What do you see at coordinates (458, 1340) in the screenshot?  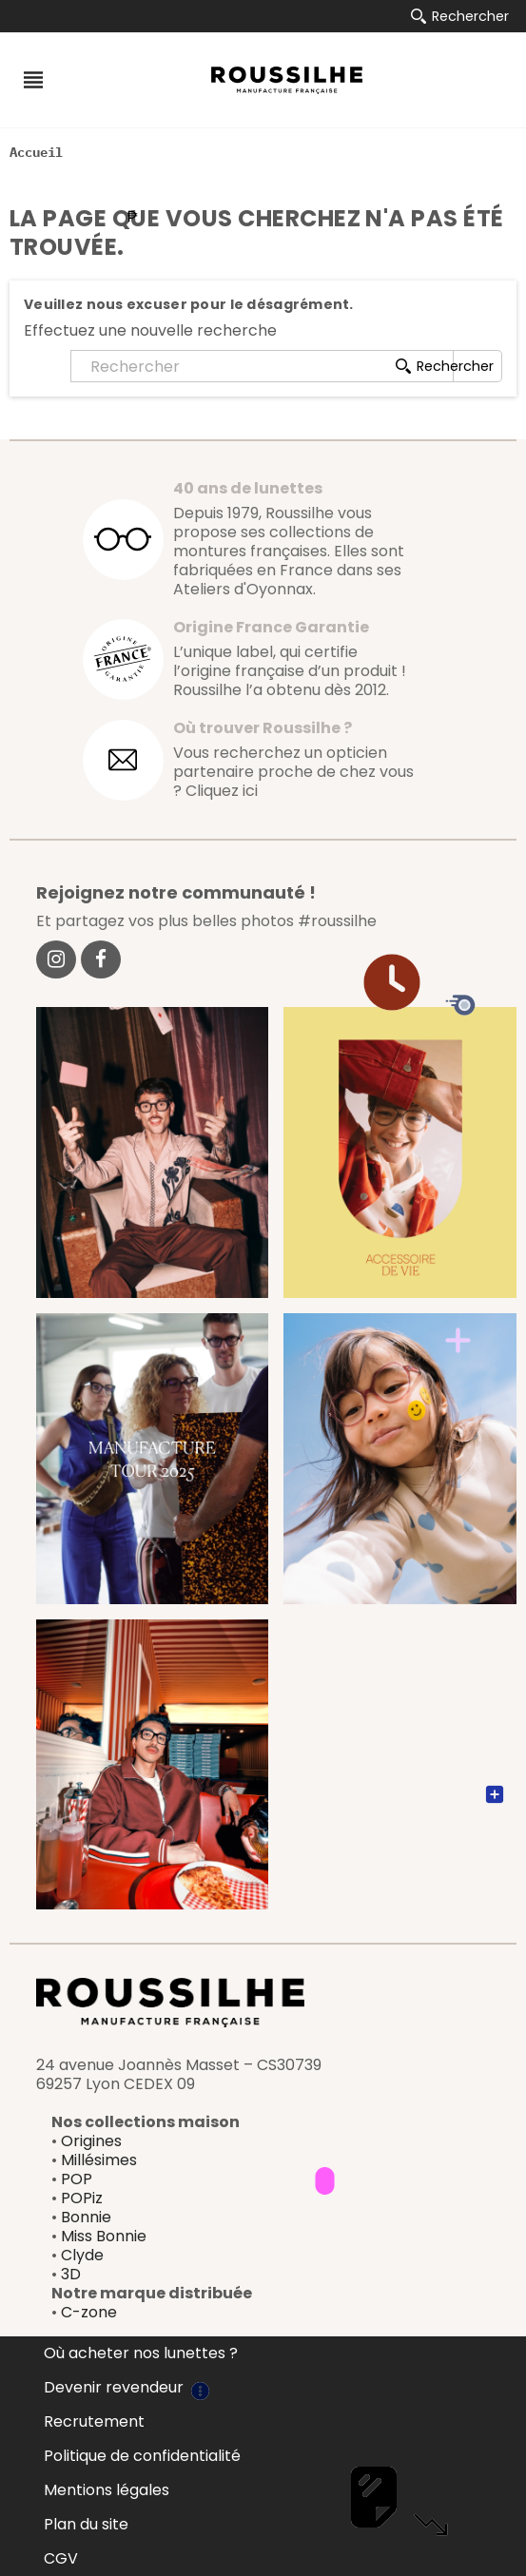 I see `add a new item` at bounding box center [458, 1340].